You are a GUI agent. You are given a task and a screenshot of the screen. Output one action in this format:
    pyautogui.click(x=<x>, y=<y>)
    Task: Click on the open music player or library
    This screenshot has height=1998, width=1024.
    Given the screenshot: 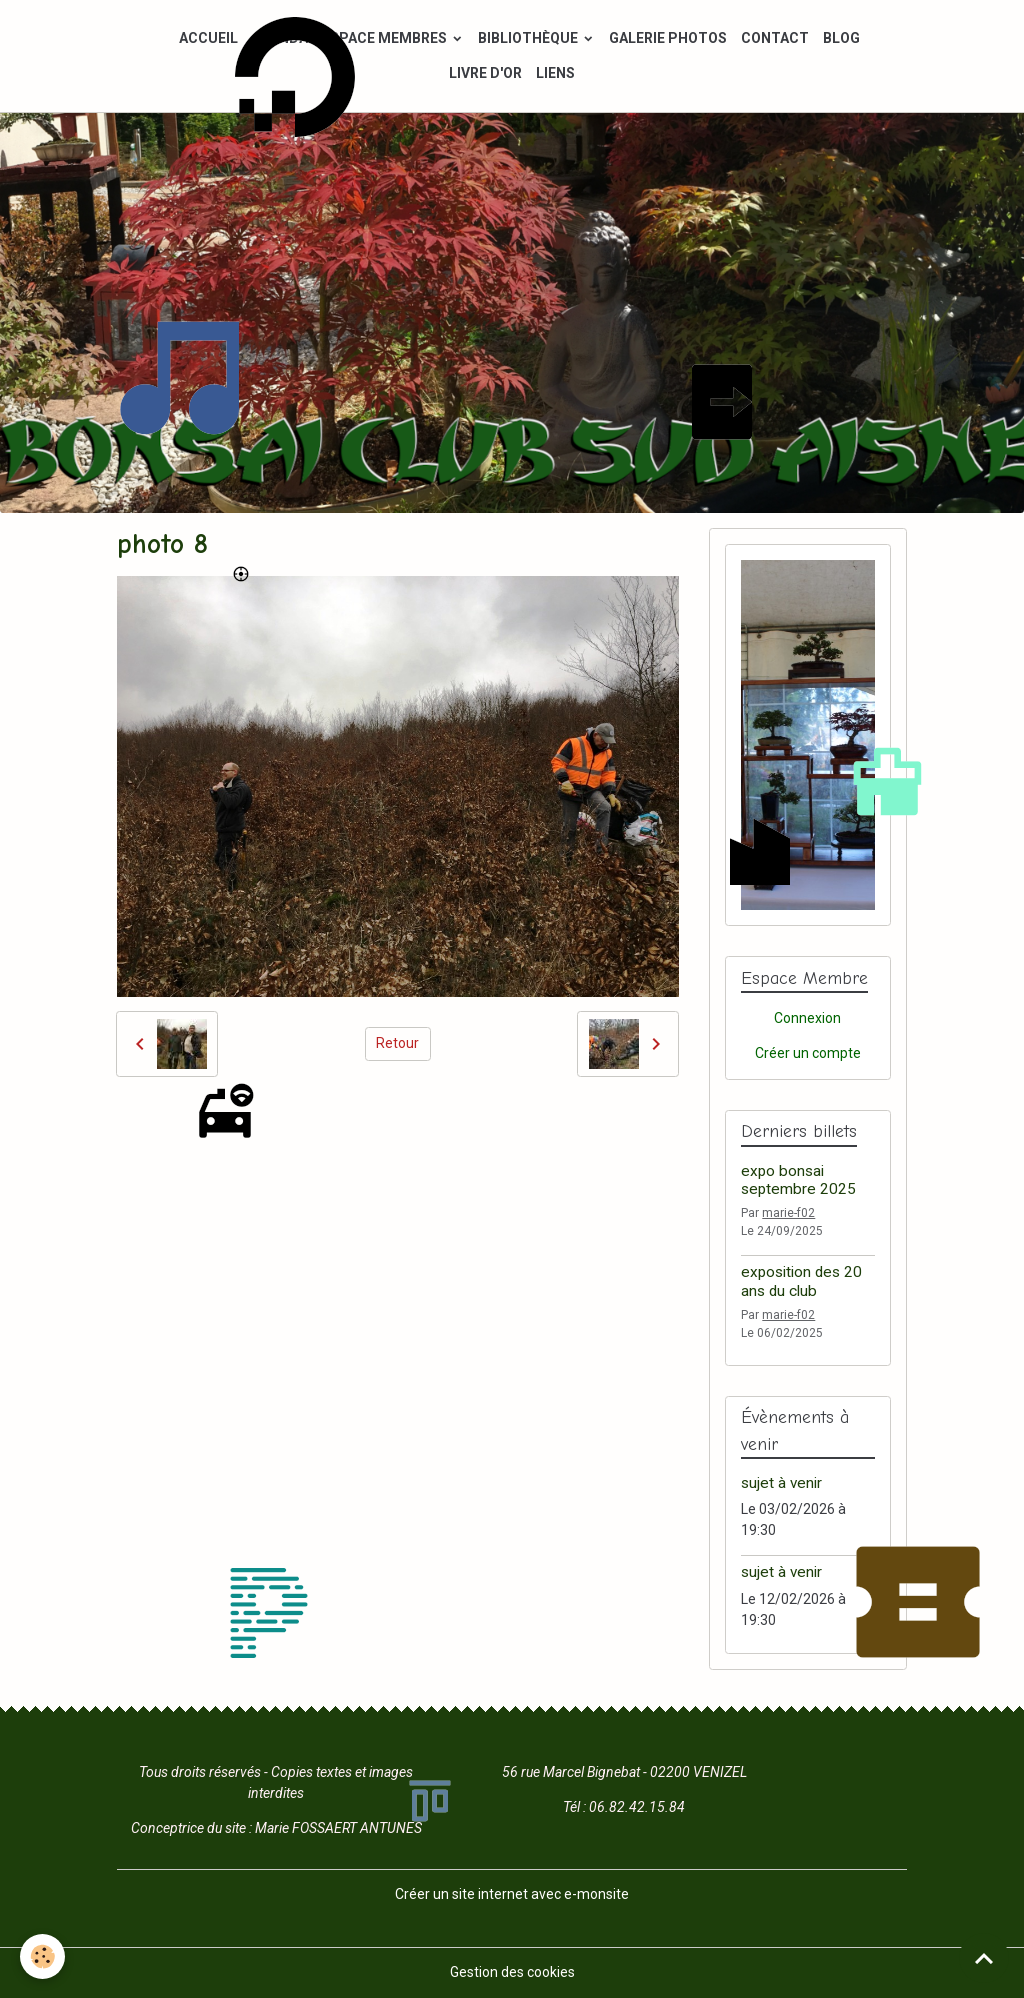 What is the action you would take?
    pyautogui.click(x=189, y=378)
    